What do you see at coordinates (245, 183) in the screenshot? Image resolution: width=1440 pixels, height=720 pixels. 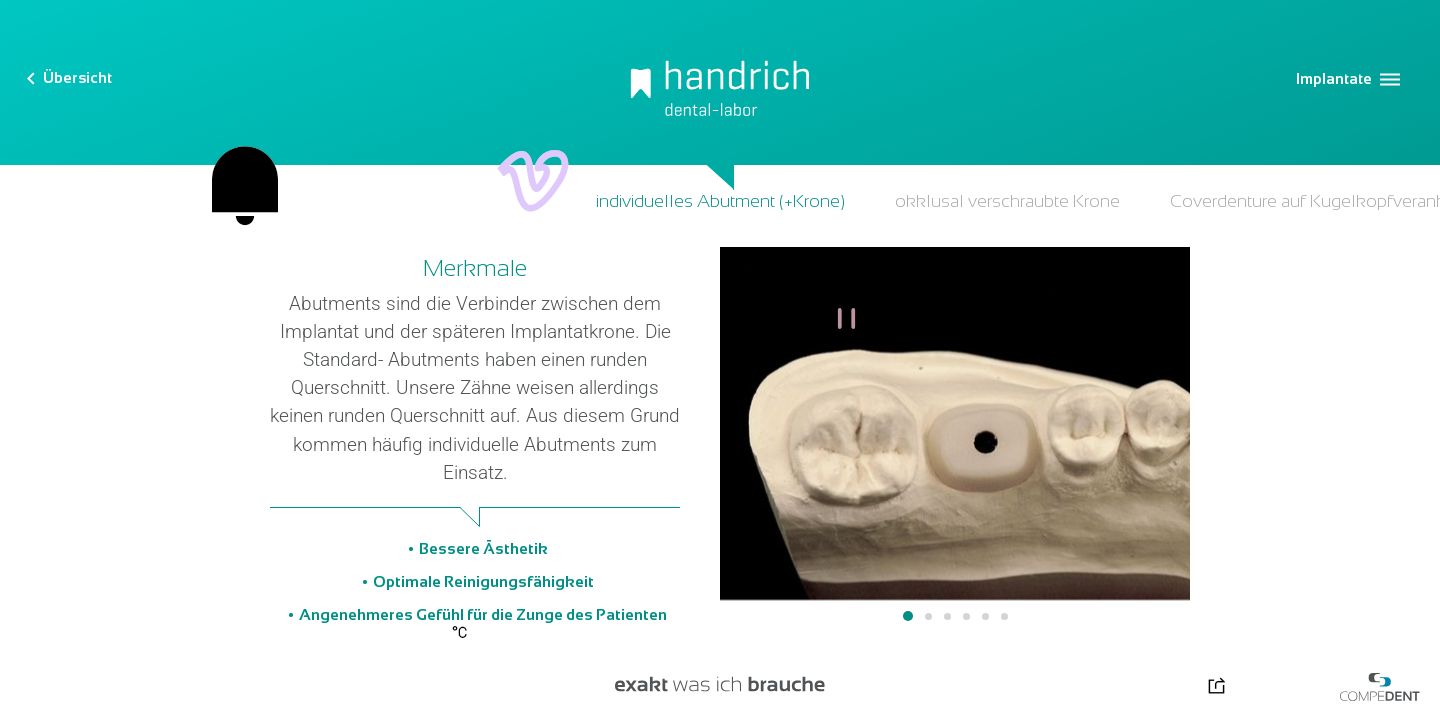 I see `view notifications` at bounding box center [245, 183].